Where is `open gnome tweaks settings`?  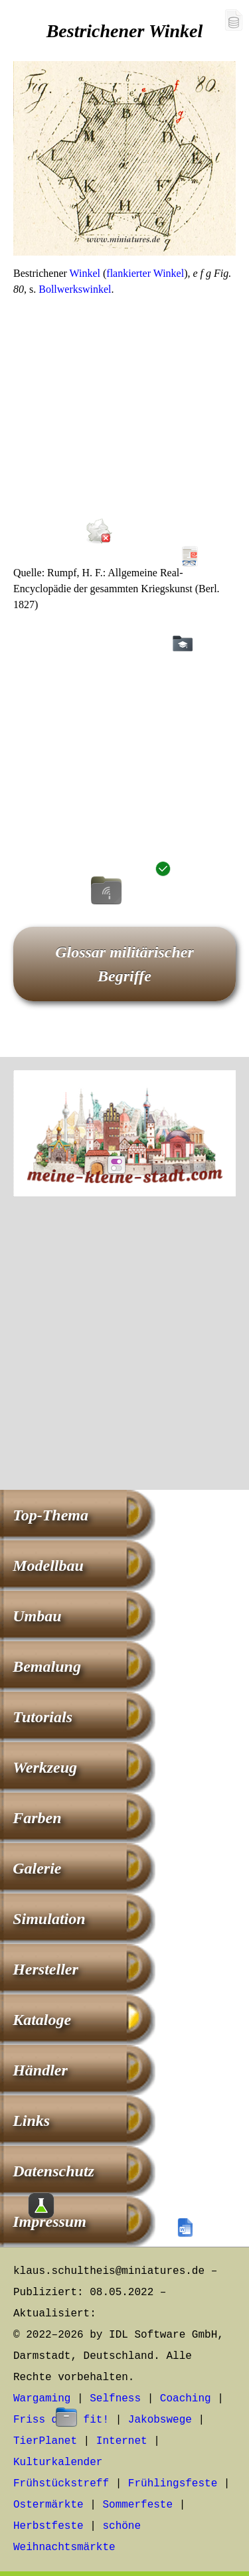 open gnome tweaks settings is located at coordinates (116, 1165).